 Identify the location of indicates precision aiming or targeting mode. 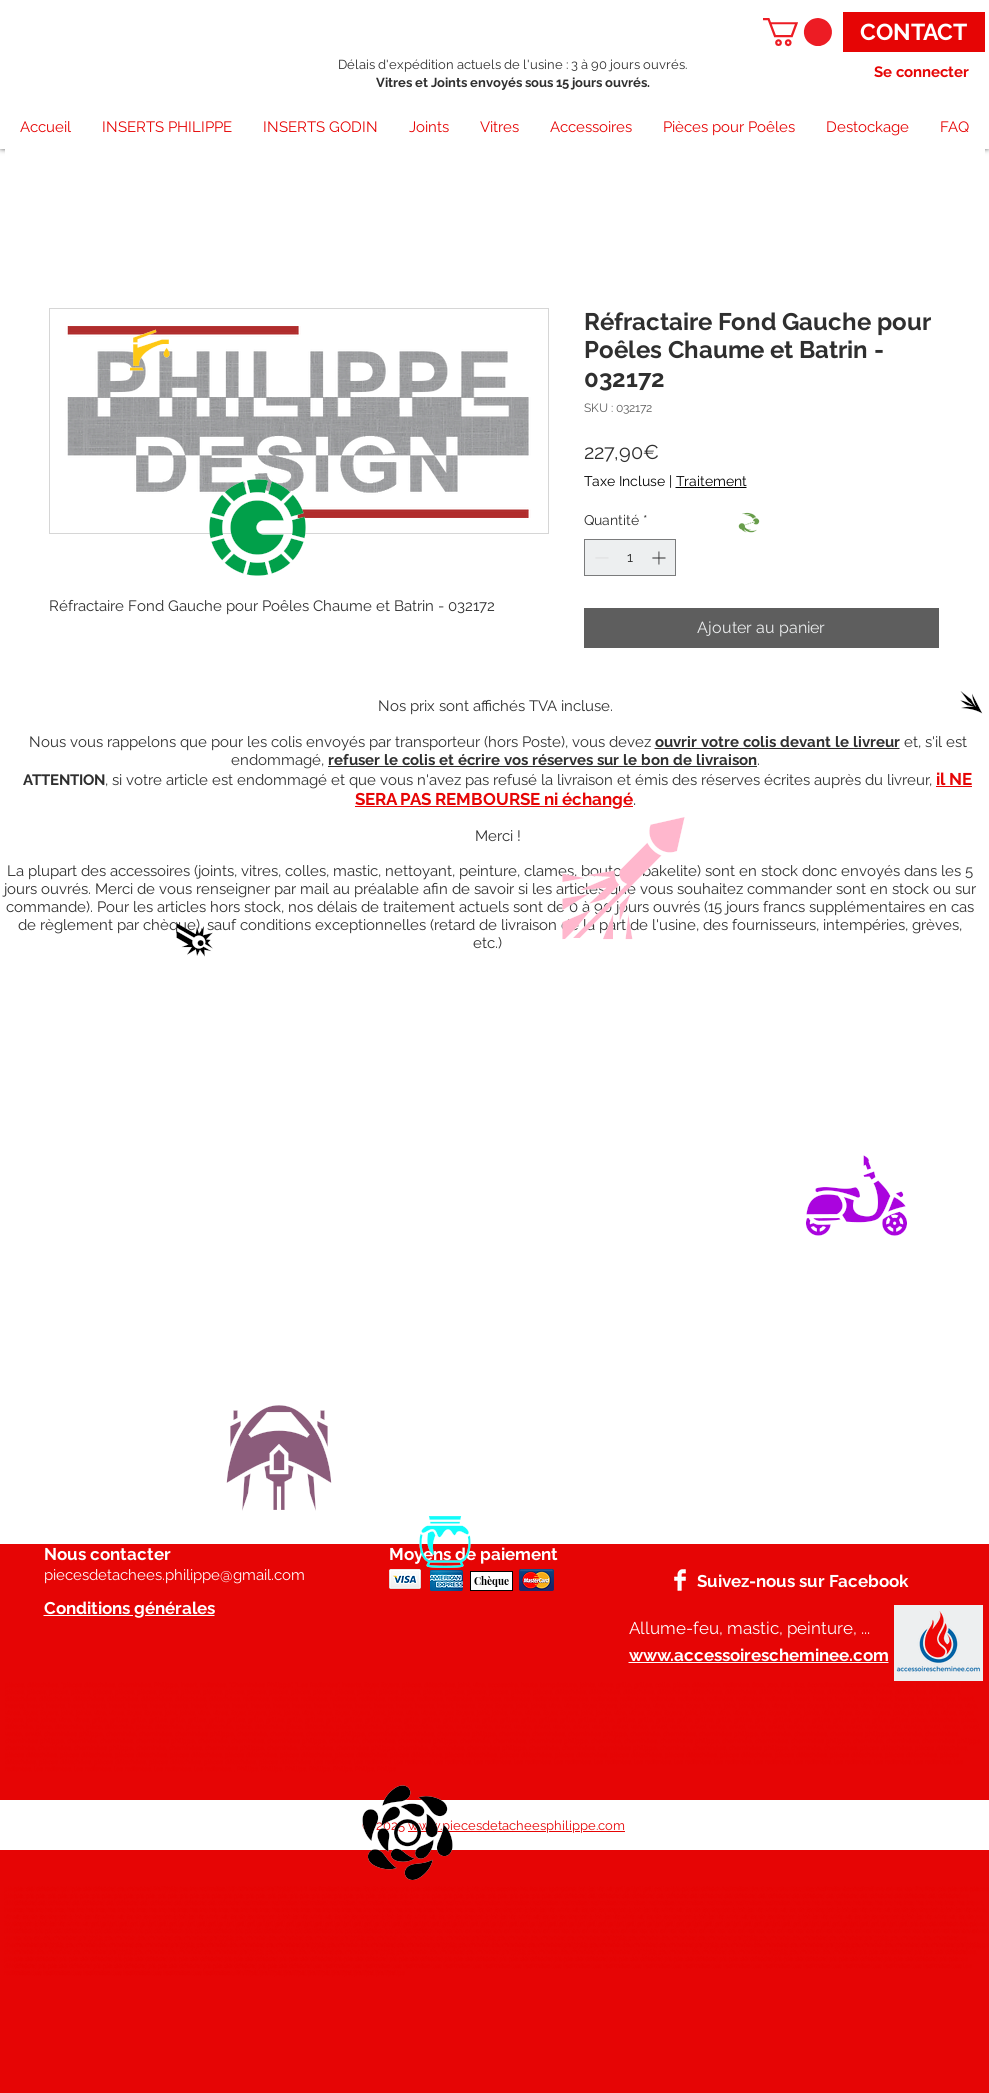
(194, 938).